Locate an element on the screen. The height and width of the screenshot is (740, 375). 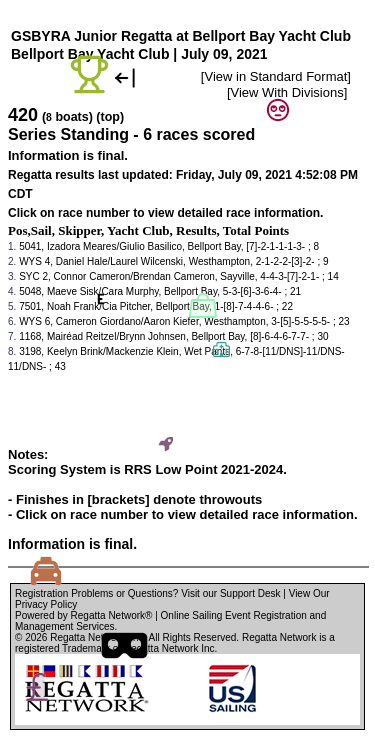
view your shopping bag is located at coordinates (203, 307).